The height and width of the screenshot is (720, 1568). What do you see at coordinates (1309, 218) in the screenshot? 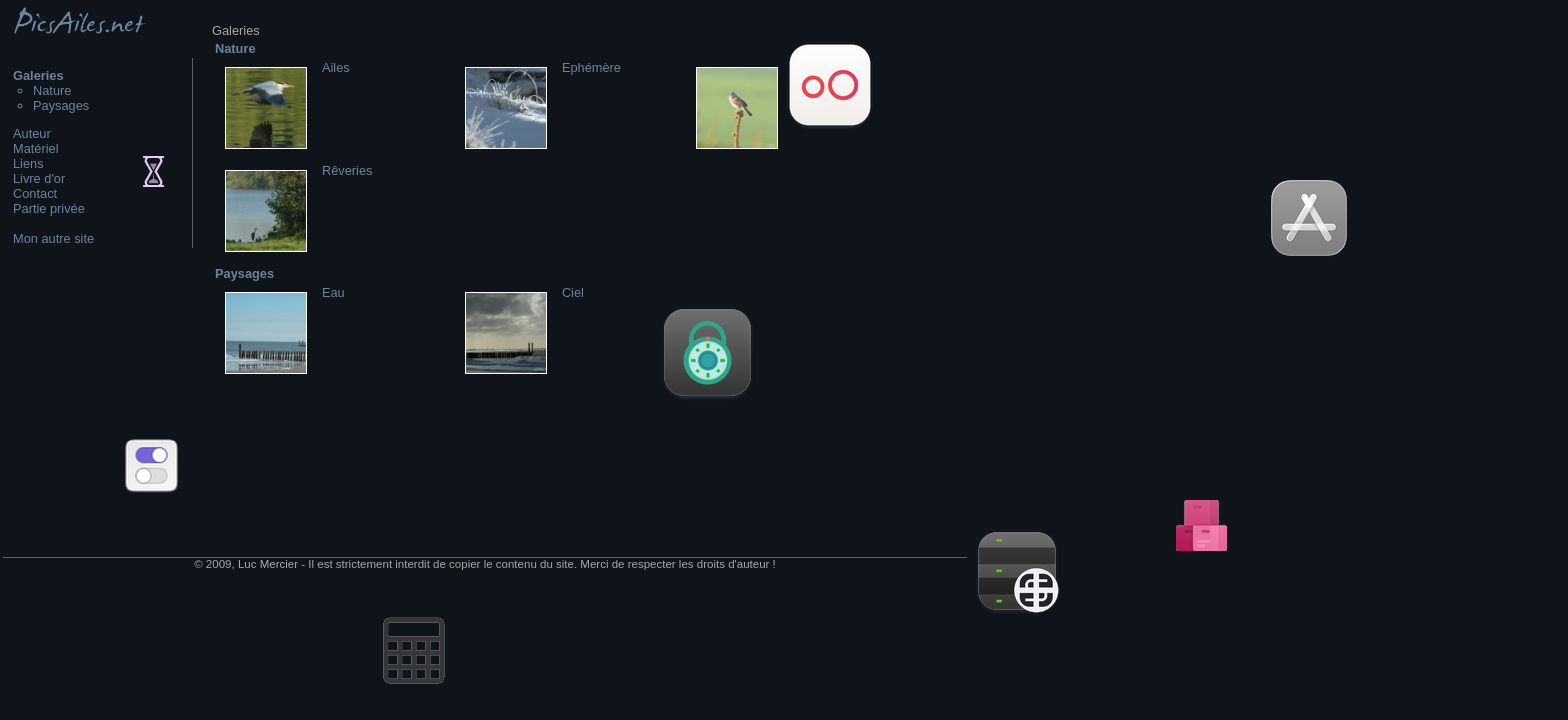
I see `open the App Store to browse and download apps` at bounding box center [1309, 218].